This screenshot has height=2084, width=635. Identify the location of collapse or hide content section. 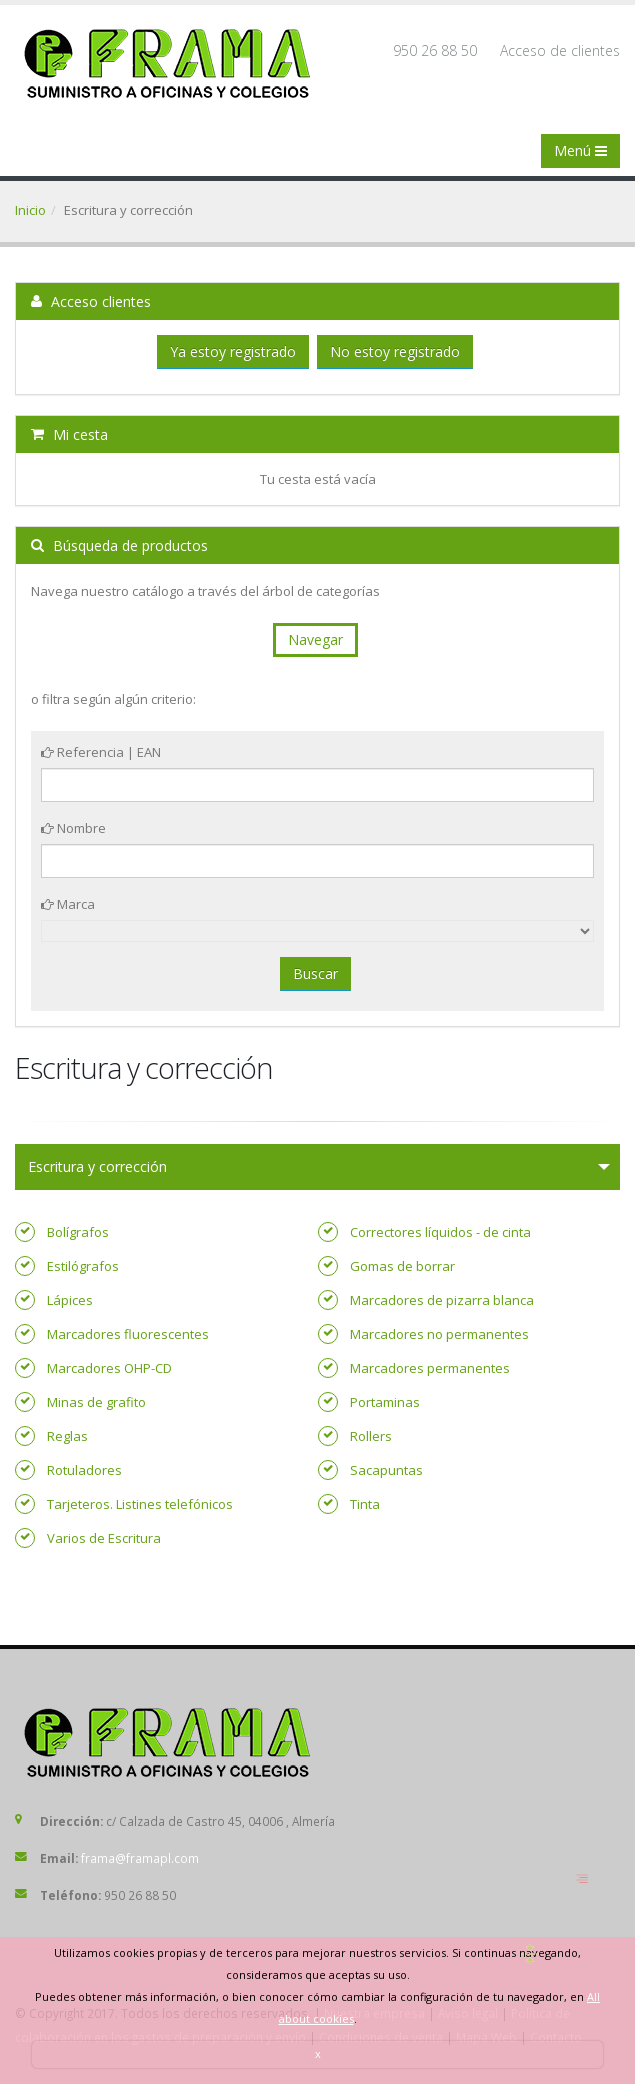
(530, 1954).